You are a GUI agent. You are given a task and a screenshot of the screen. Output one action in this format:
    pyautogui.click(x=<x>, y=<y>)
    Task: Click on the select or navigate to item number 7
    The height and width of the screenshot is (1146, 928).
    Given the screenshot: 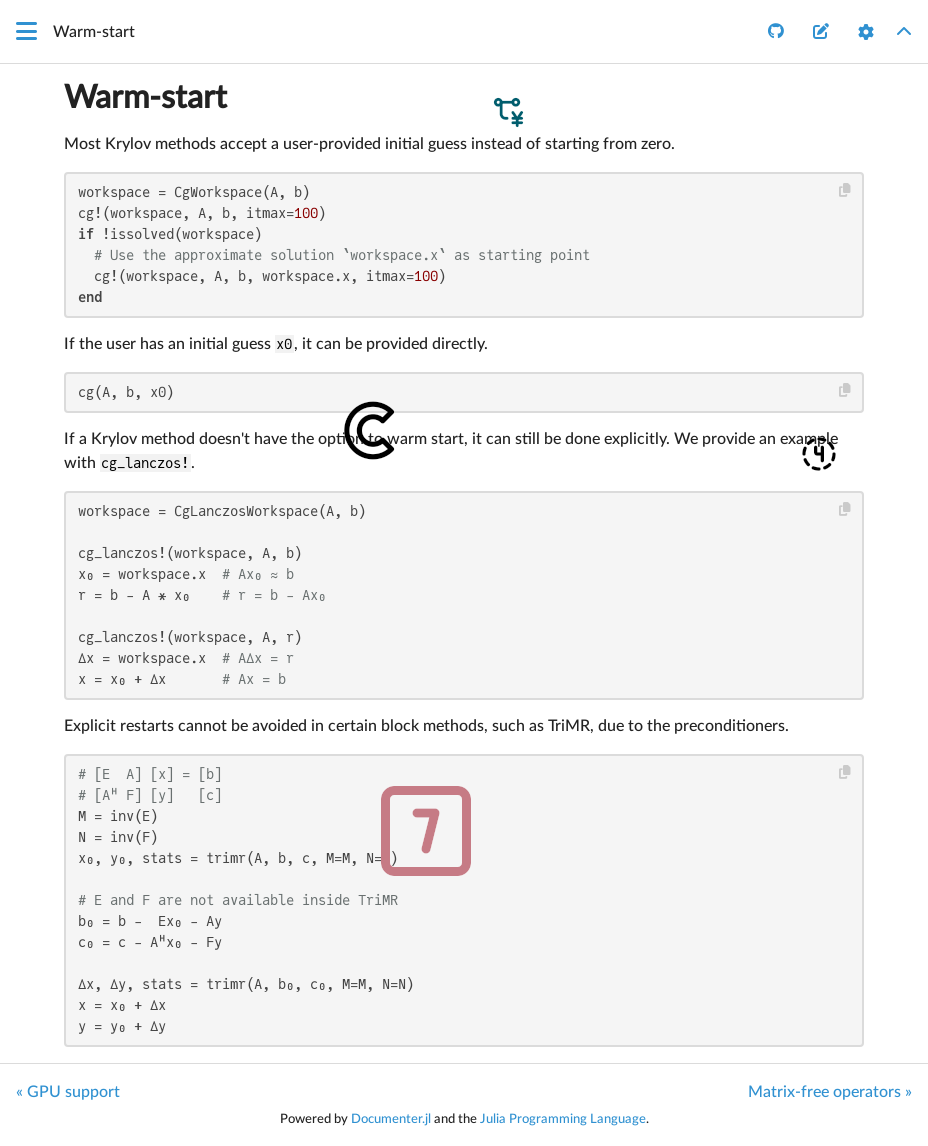 What is the action you would take?
    pyautogui.click(x=426, y=831)
    